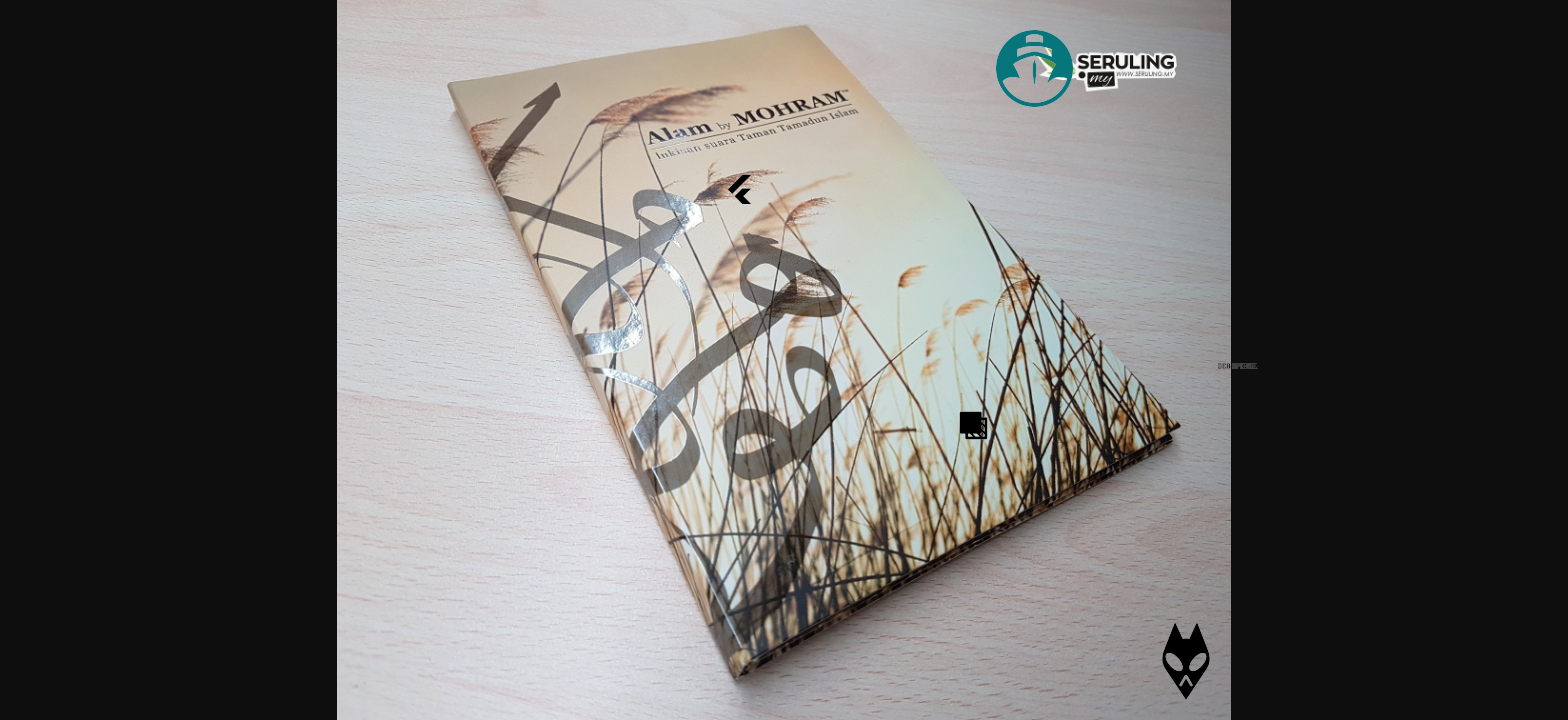 The height and width of the screenshot is (720, 1568). Describe the element at coordinates (1186, 661) in the screenshot. I see `open foobar2000 audio player` at that location.